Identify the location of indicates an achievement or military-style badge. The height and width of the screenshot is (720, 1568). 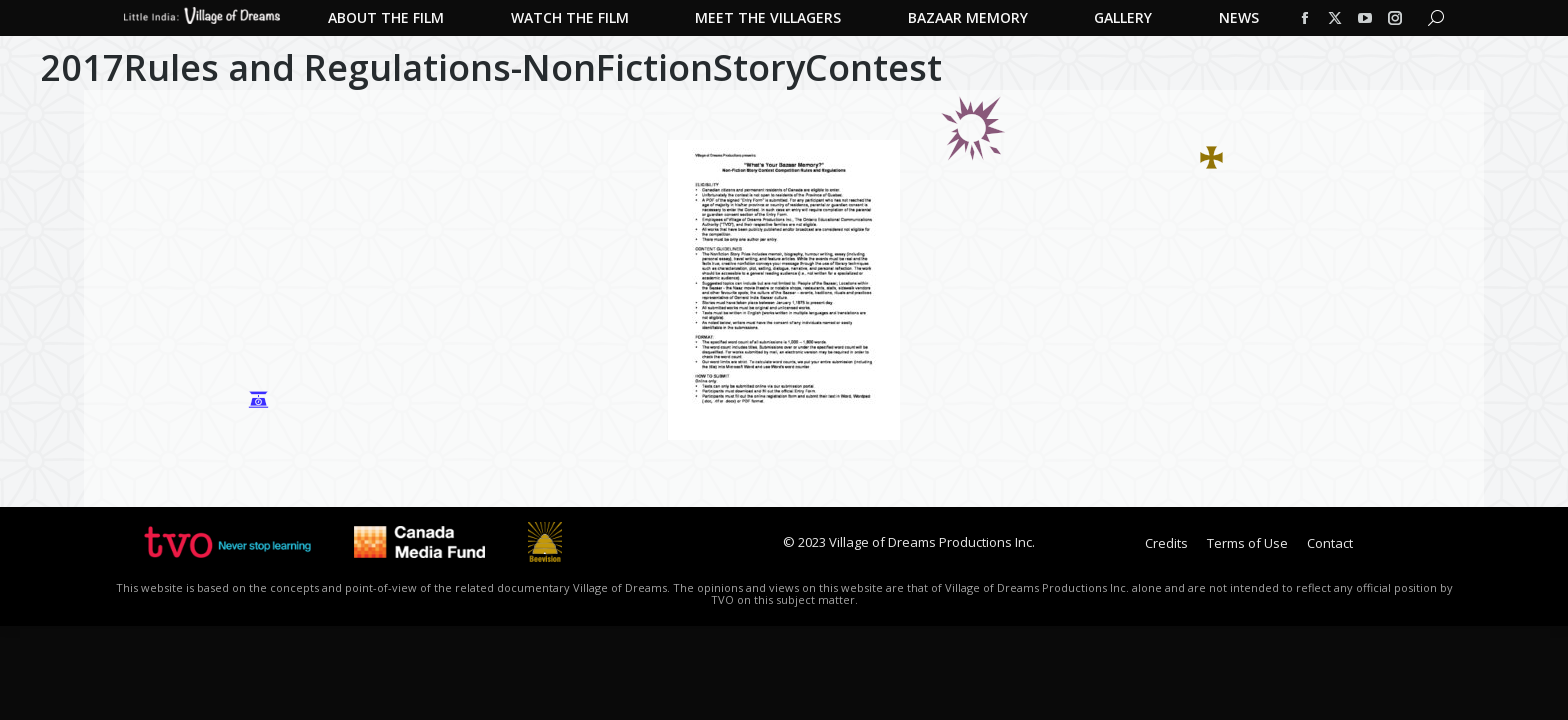
(1211, 157).